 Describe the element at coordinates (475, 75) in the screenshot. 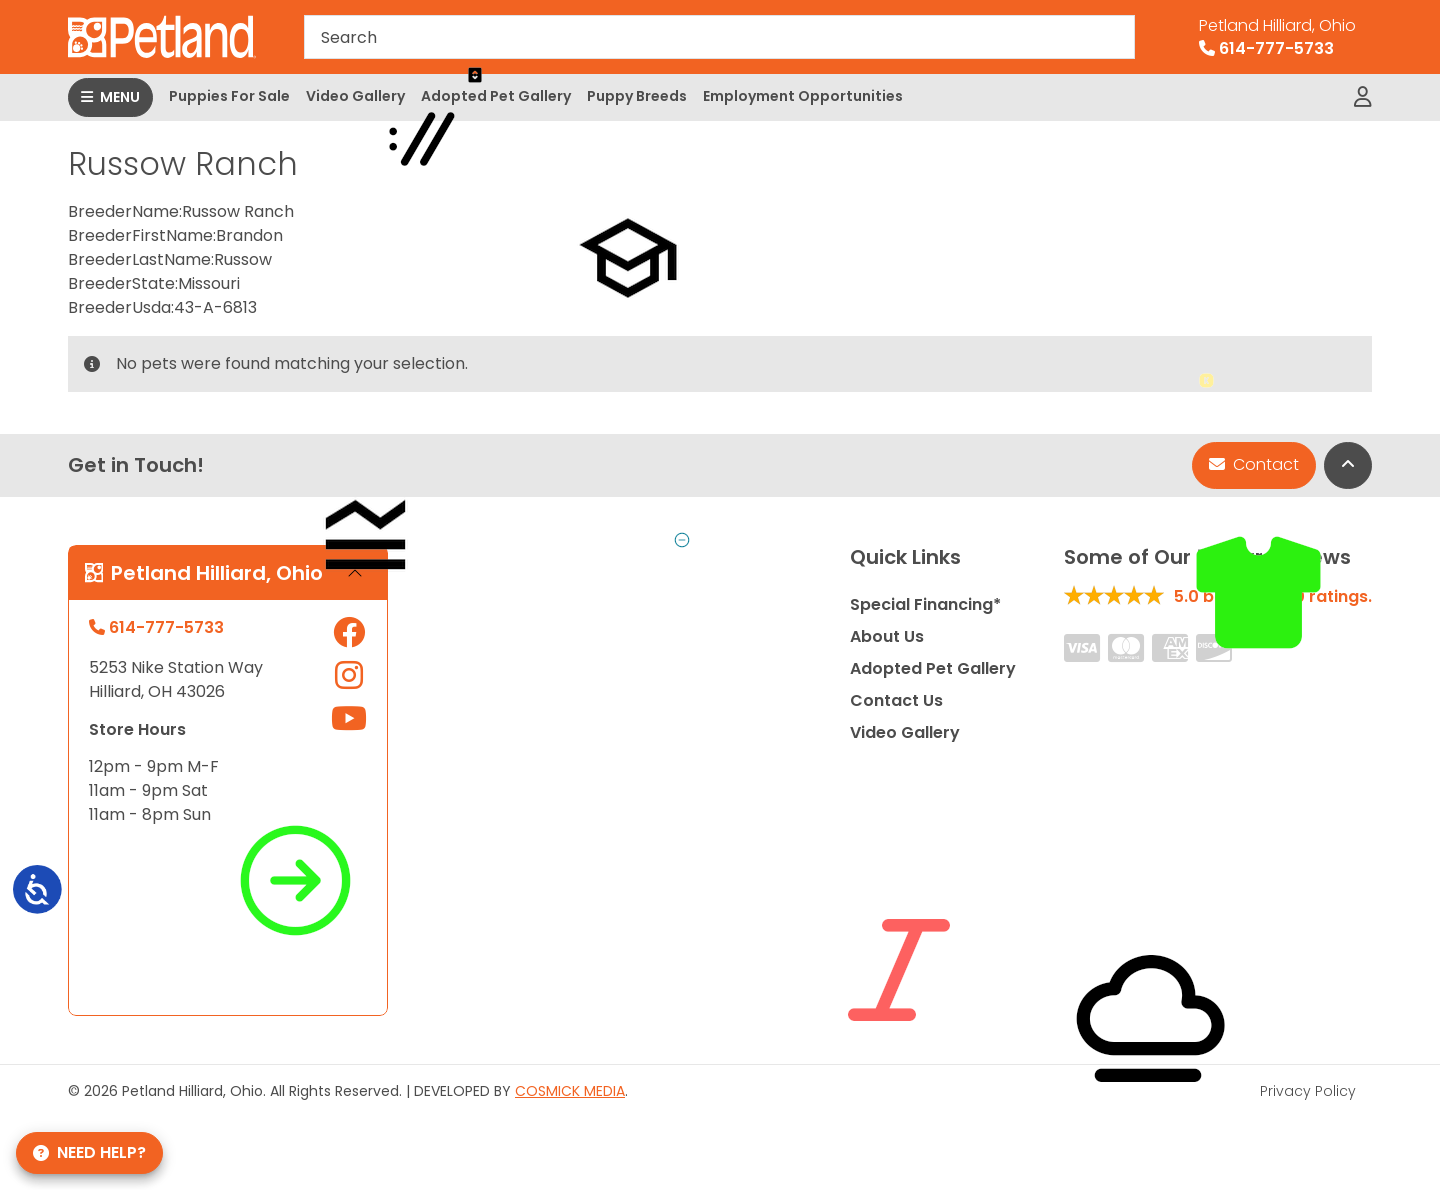

I see `access elevator controls or floor selection` at that location.